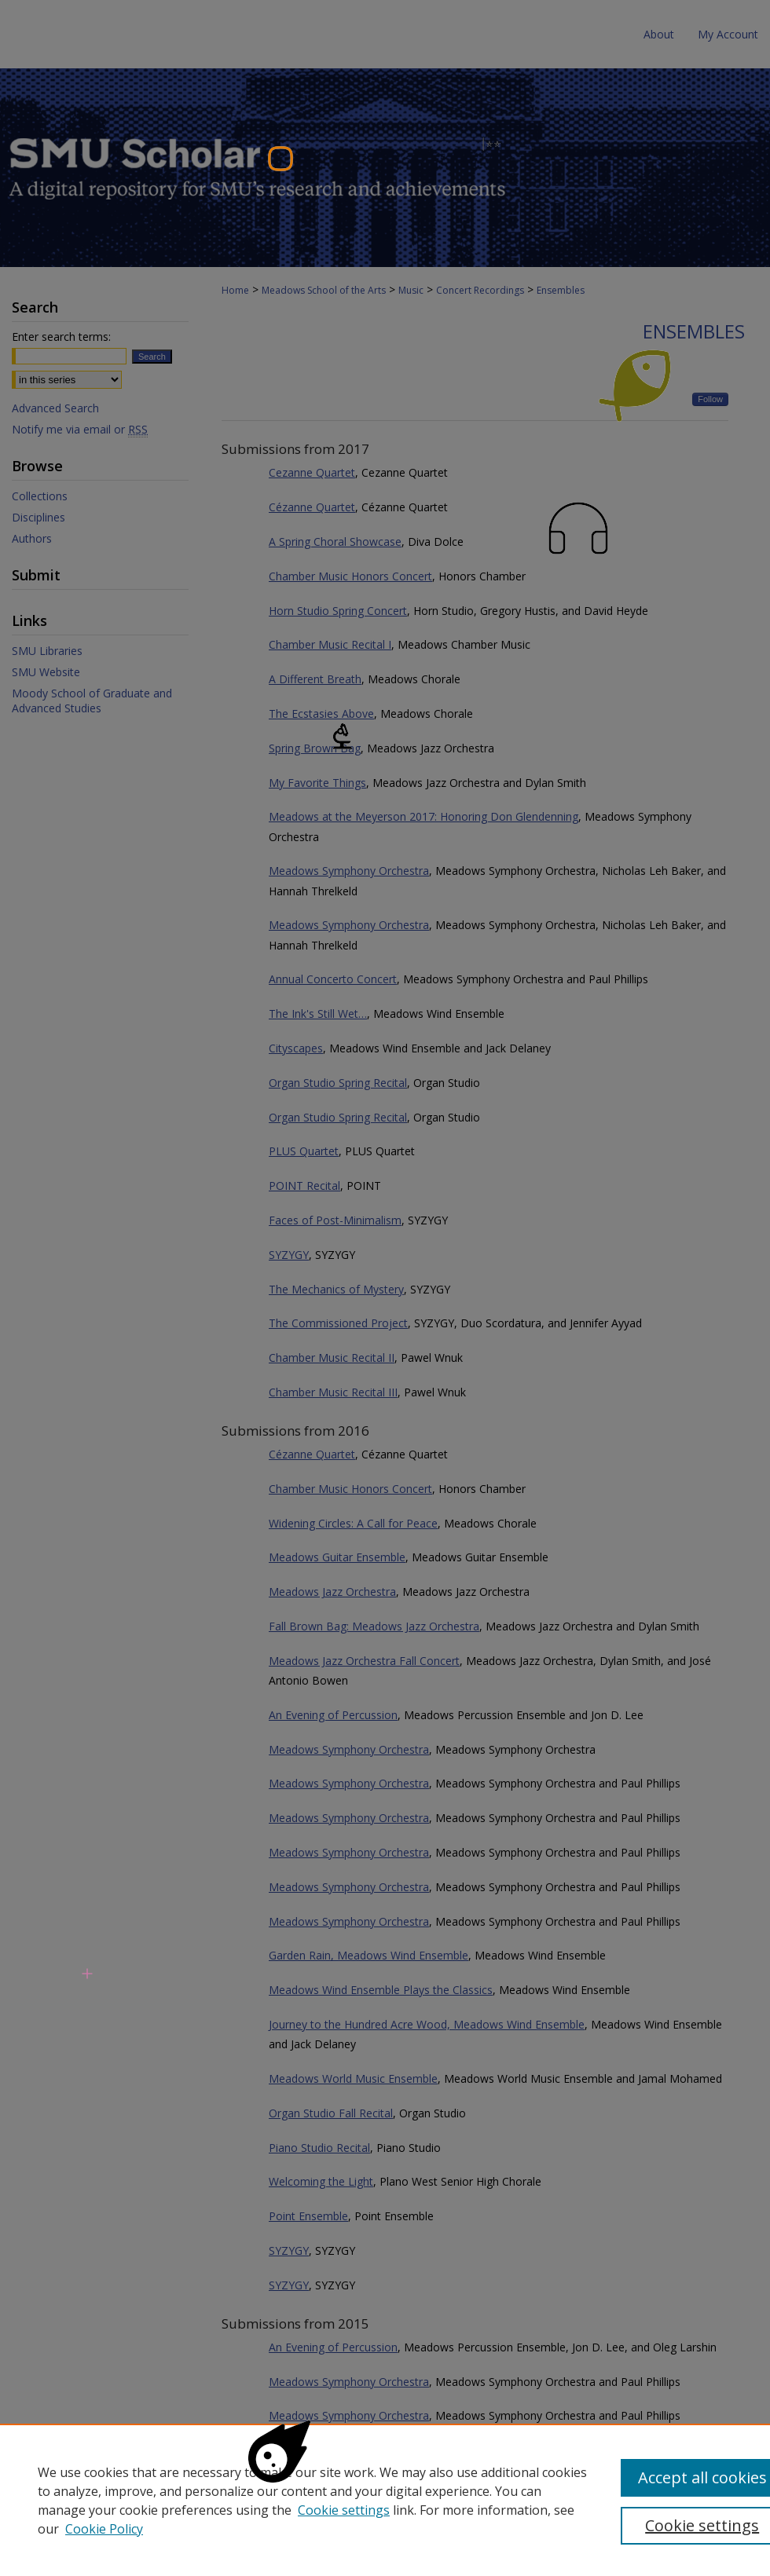 Image resolution: width=770 pixels, height=2576 pixels. Describe the element at coordinates (637, 383) in the screenshot. I see `browse seafood or fish-related content` at that location.